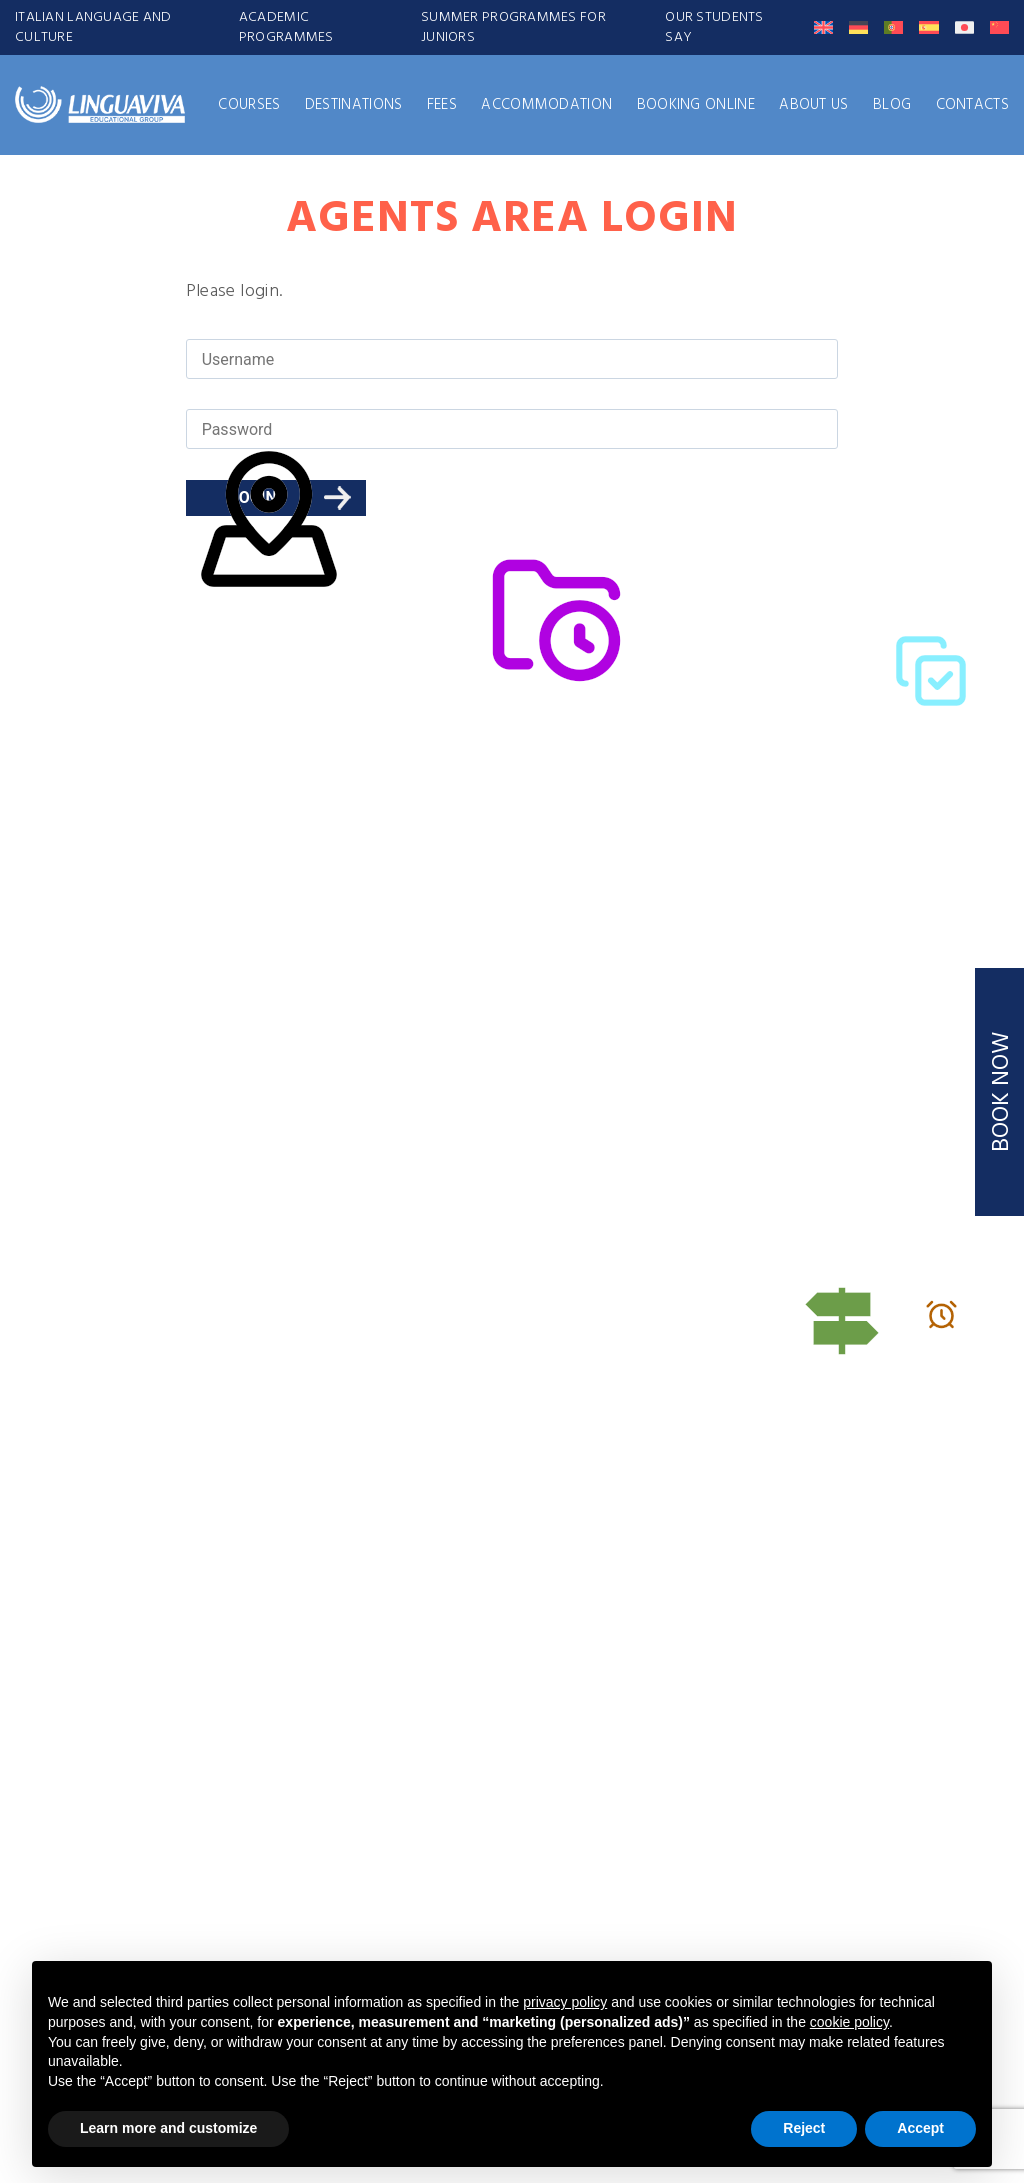  I want to click on set or manage alarms, so click(941, 1314).